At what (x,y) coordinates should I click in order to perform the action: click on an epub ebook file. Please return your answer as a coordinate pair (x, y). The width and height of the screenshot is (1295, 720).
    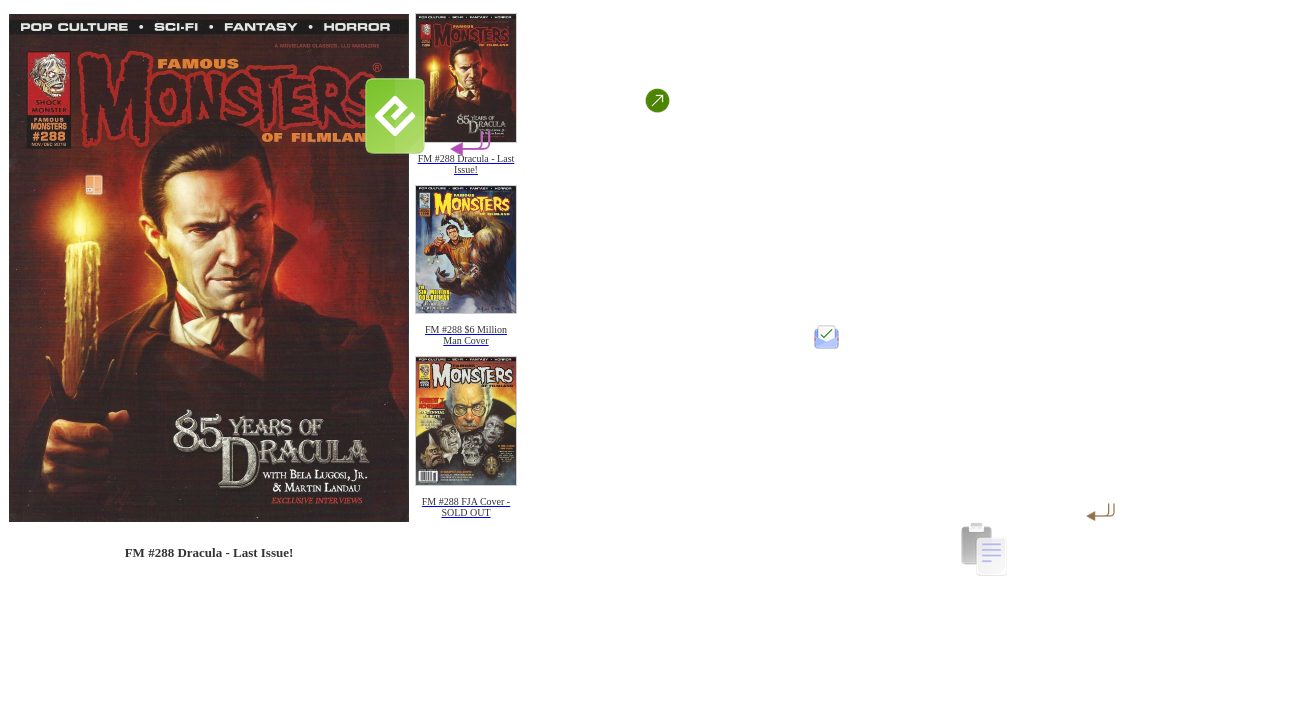
    Looking at the image, I should click on (395, 116).